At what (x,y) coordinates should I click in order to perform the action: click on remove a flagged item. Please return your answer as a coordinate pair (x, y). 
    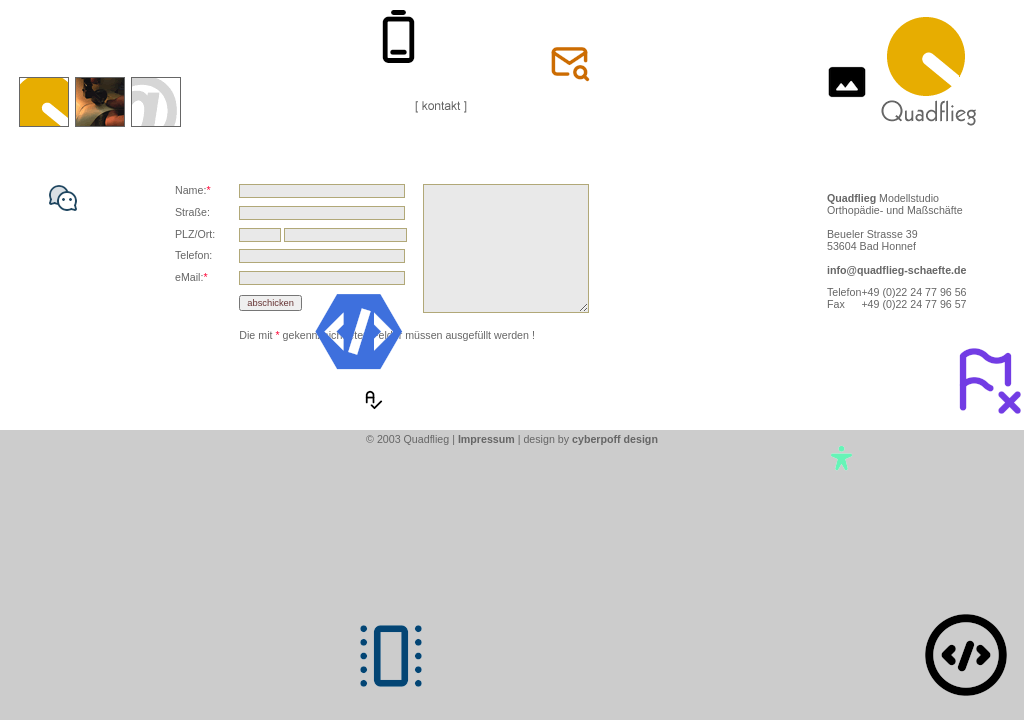
    Looking at the image, I should click on (985, 378).